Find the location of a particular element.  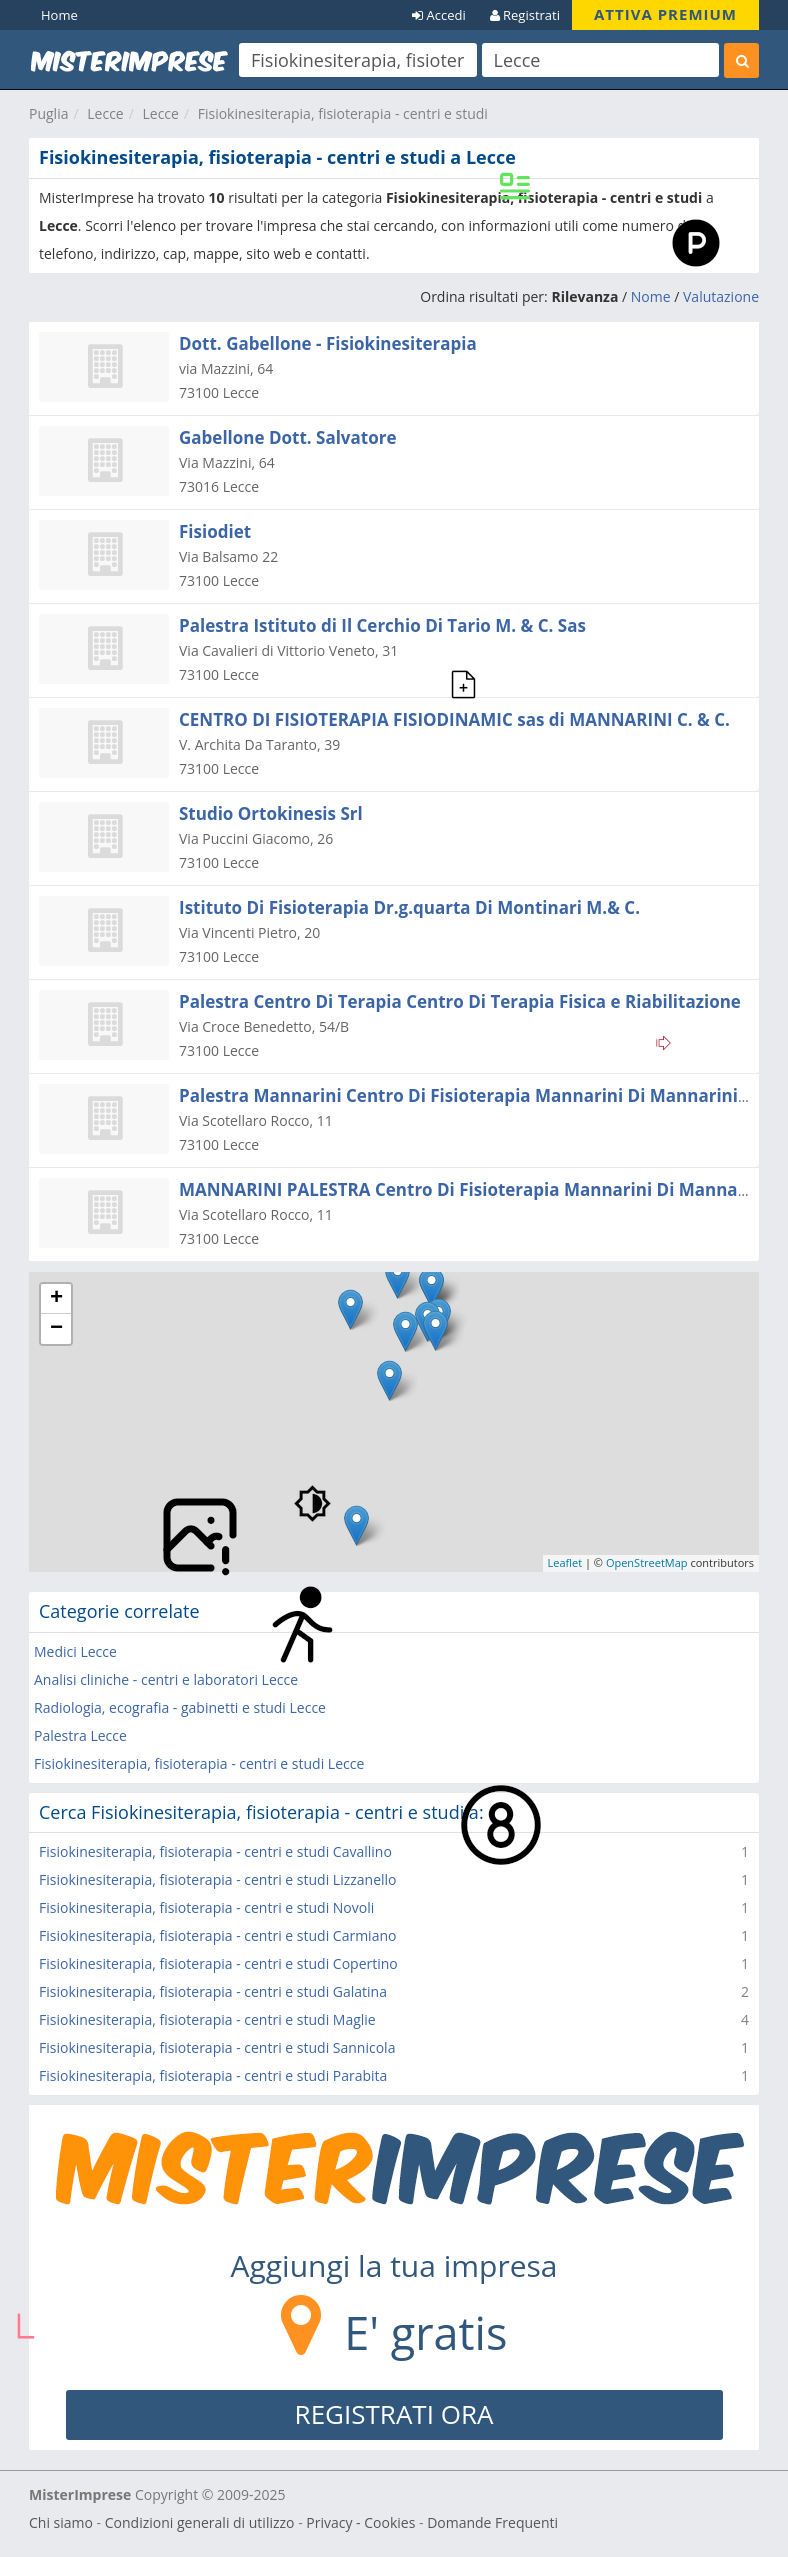

indicates parking availability or location is located at coordinates (696, 243).